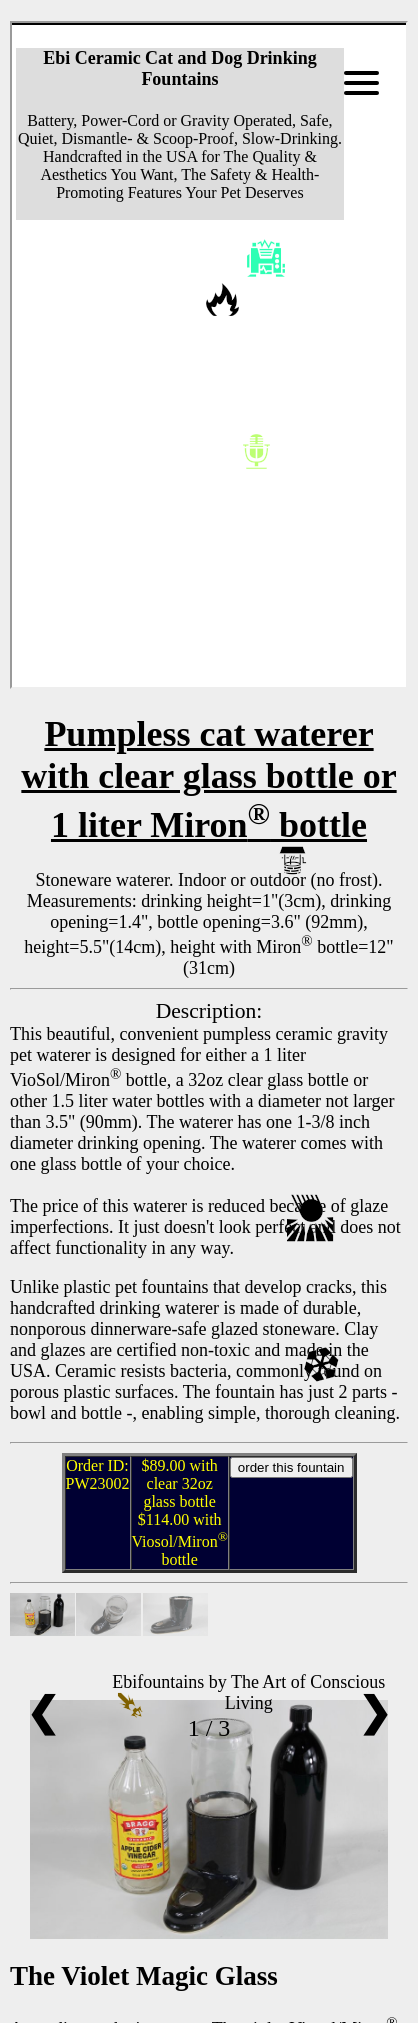 Image resolution: width=418 pixels, height=2023 pixels. I want to click on access water or resource collection point, so click(292, 860).